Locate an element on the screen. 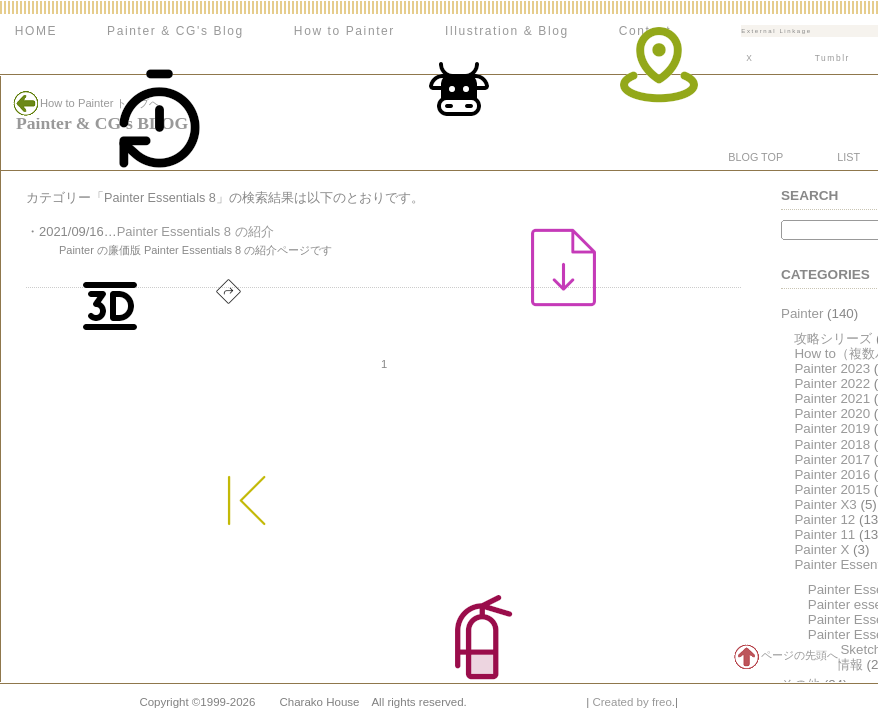 The height and width of the screenshot is (720, 878). reset the timer to its starting value is located at coordinates (159, 118).